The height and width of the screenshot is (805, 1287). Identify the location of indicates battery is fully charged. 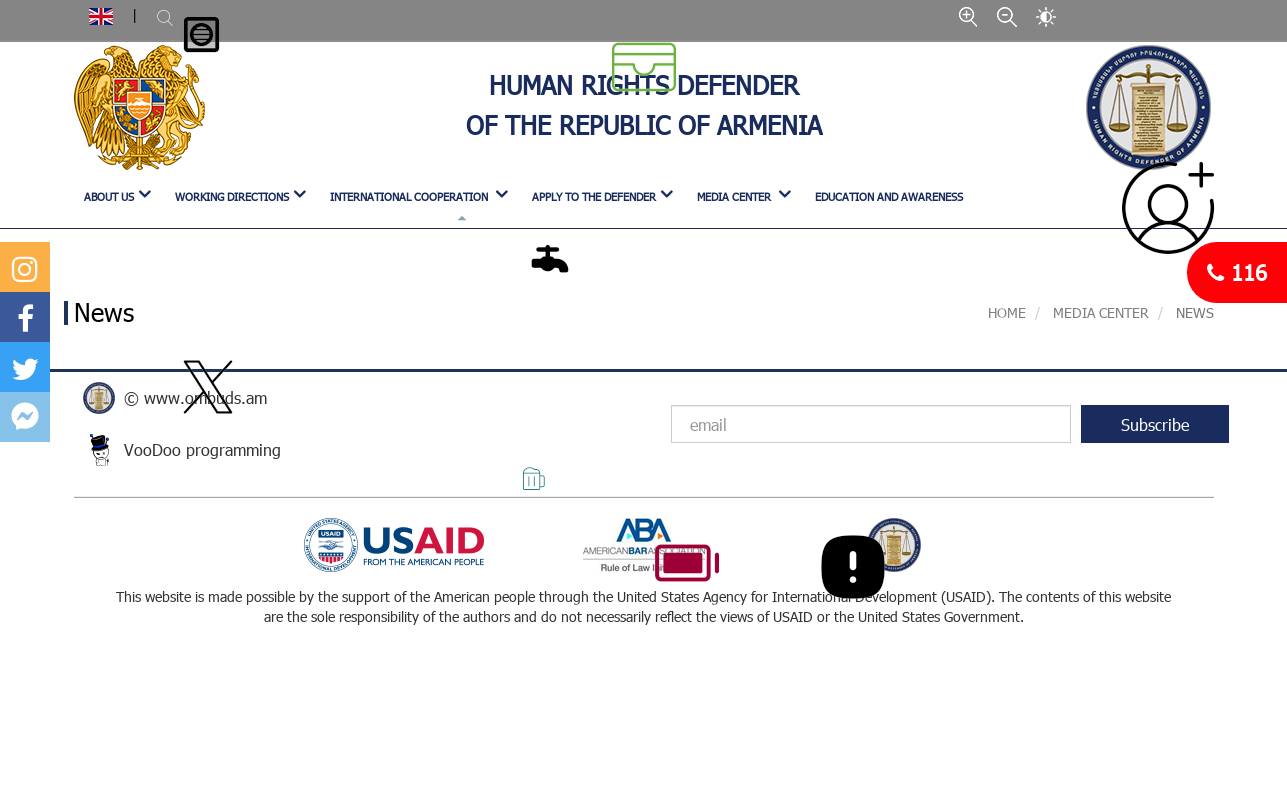
(686, 563).